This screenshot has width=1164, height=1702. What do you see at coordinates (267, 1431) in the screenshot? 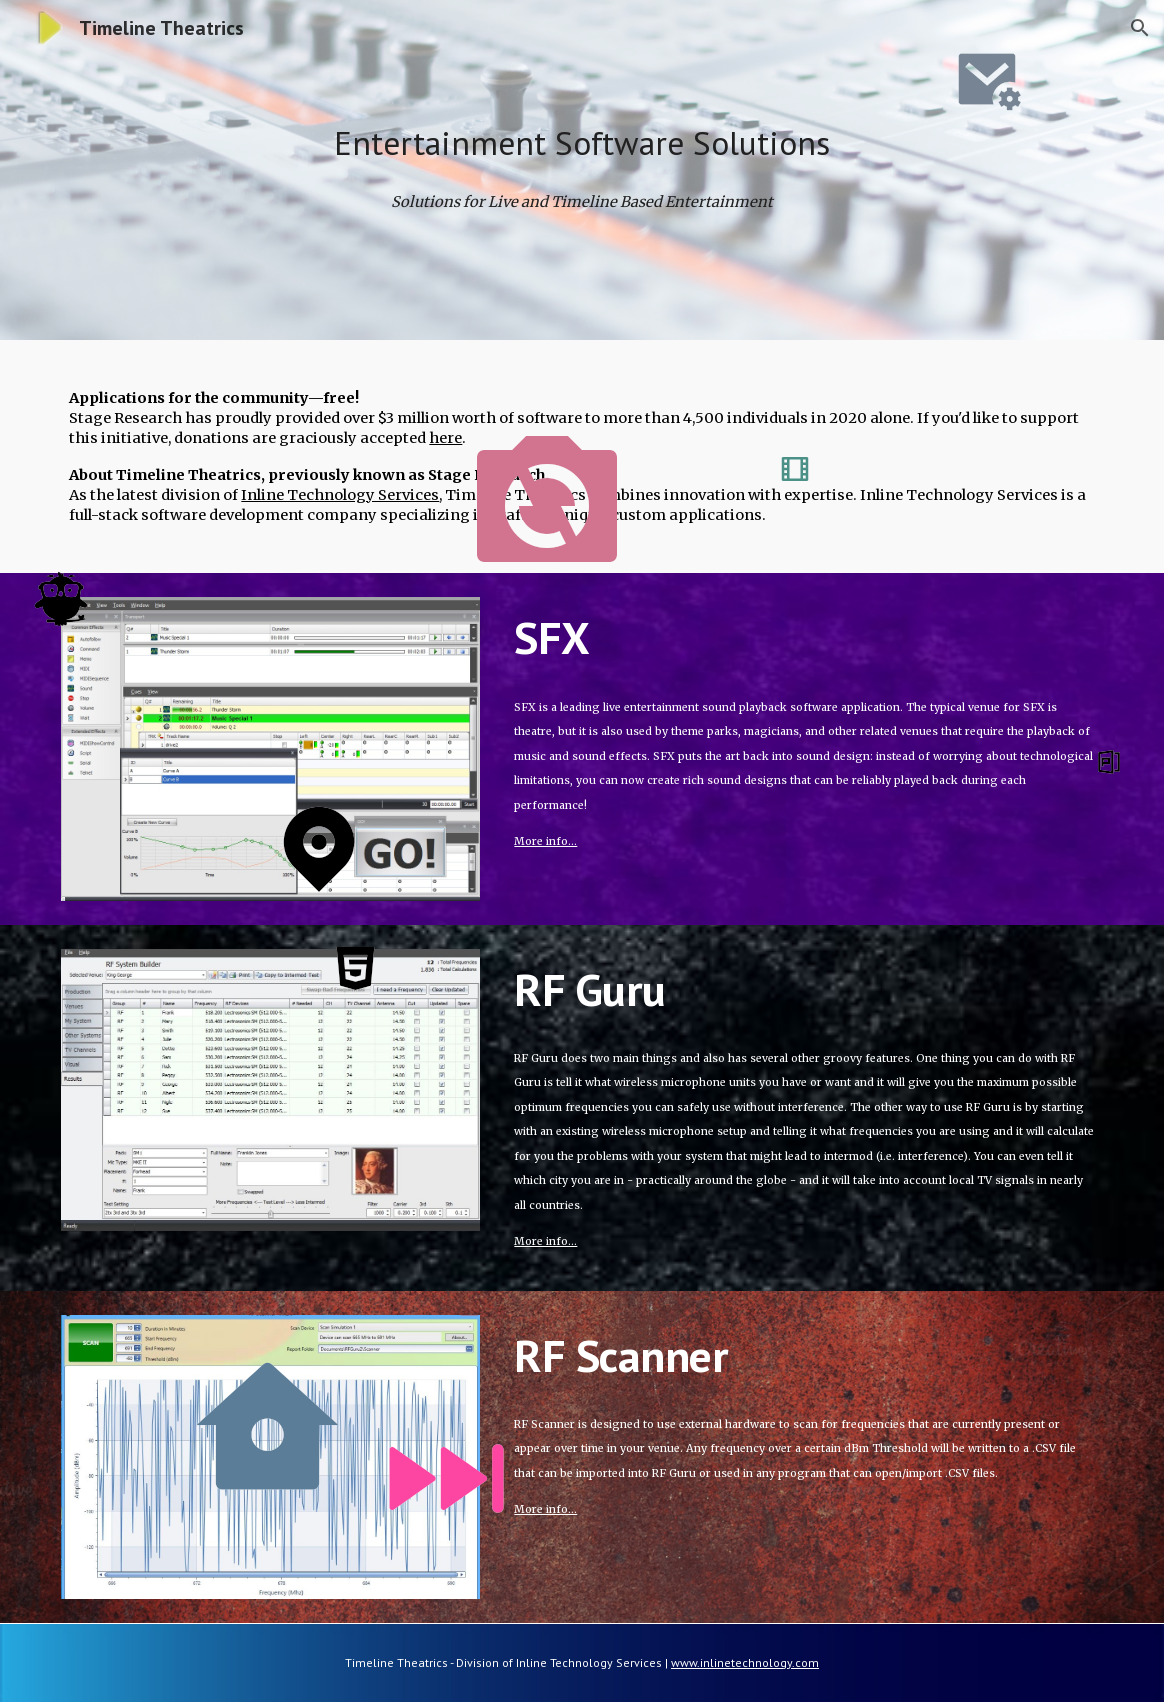
I see `navigate to home screen` at bounding box center [267, 1431].